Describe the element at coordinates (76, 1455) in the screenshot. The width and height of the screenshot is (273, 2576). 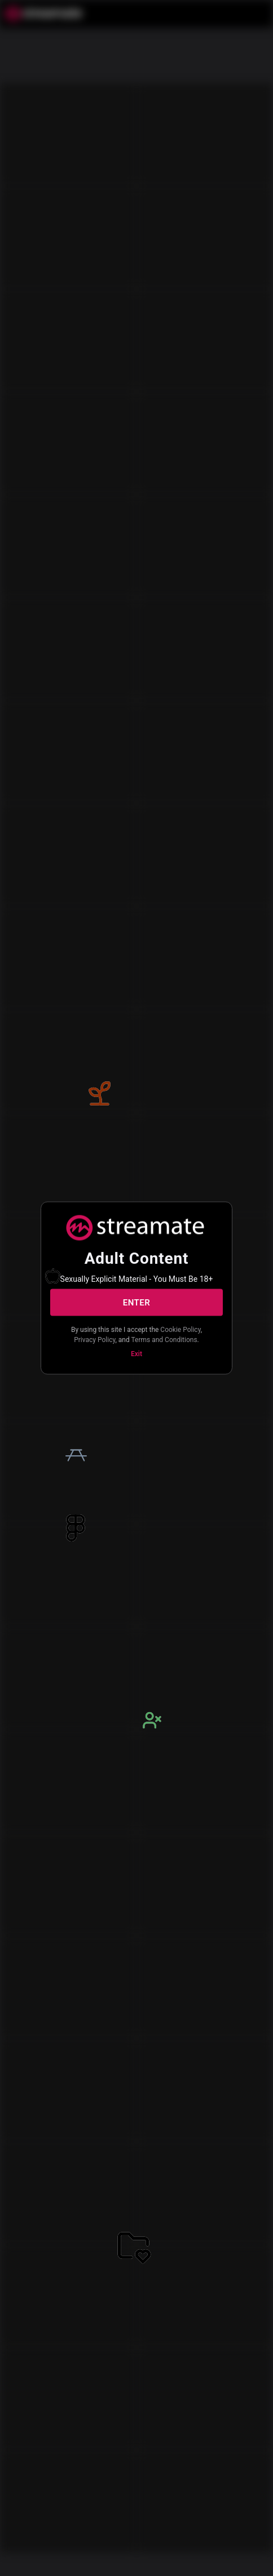
I see `find nearby picnic areas or rest stops` at that location.